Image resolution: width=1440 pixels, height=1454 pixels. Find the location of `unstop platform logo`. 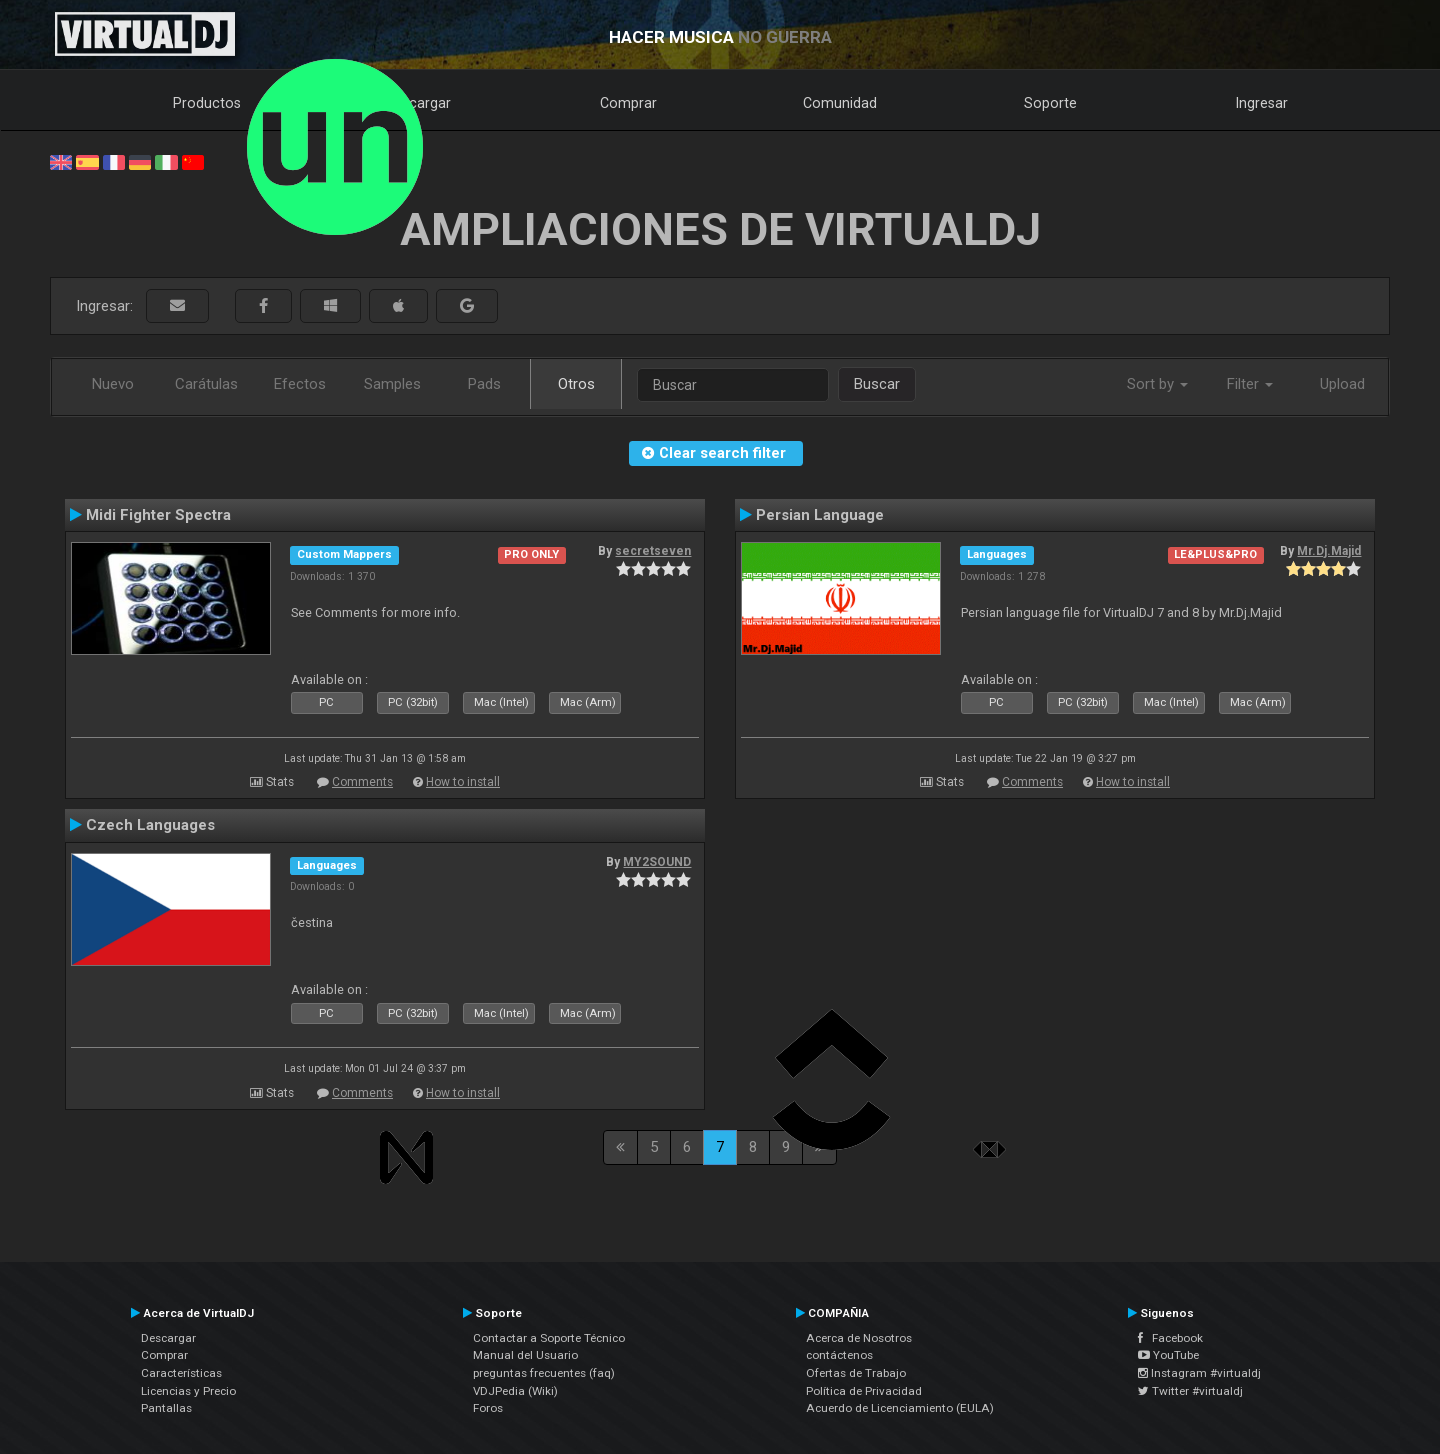

unstop platform logo is located at coordinates (335, 147).